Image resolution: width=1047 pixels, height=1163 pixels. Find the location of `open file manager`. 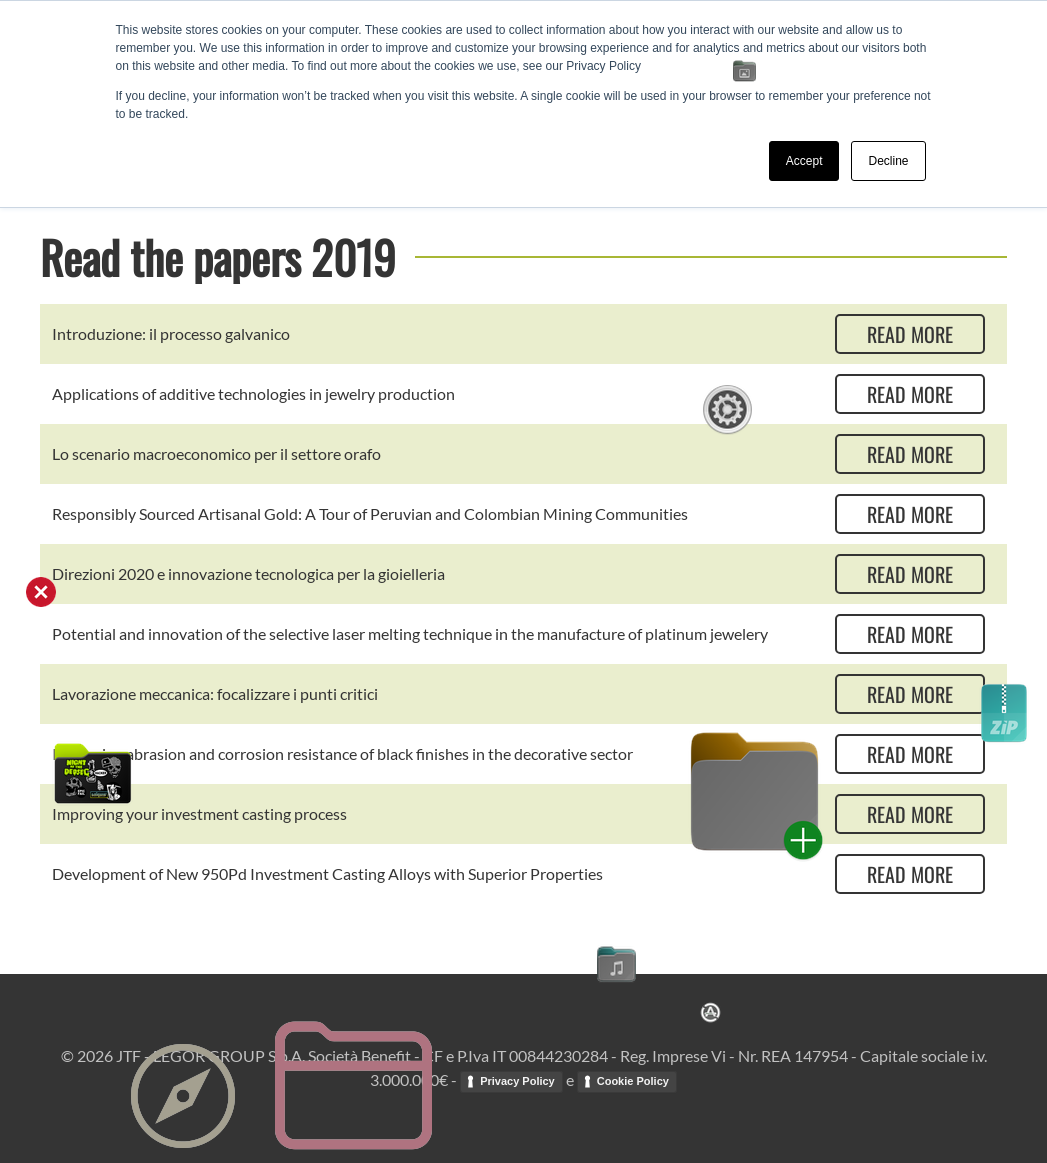

open file manager is located at coordinates (353, 1080).